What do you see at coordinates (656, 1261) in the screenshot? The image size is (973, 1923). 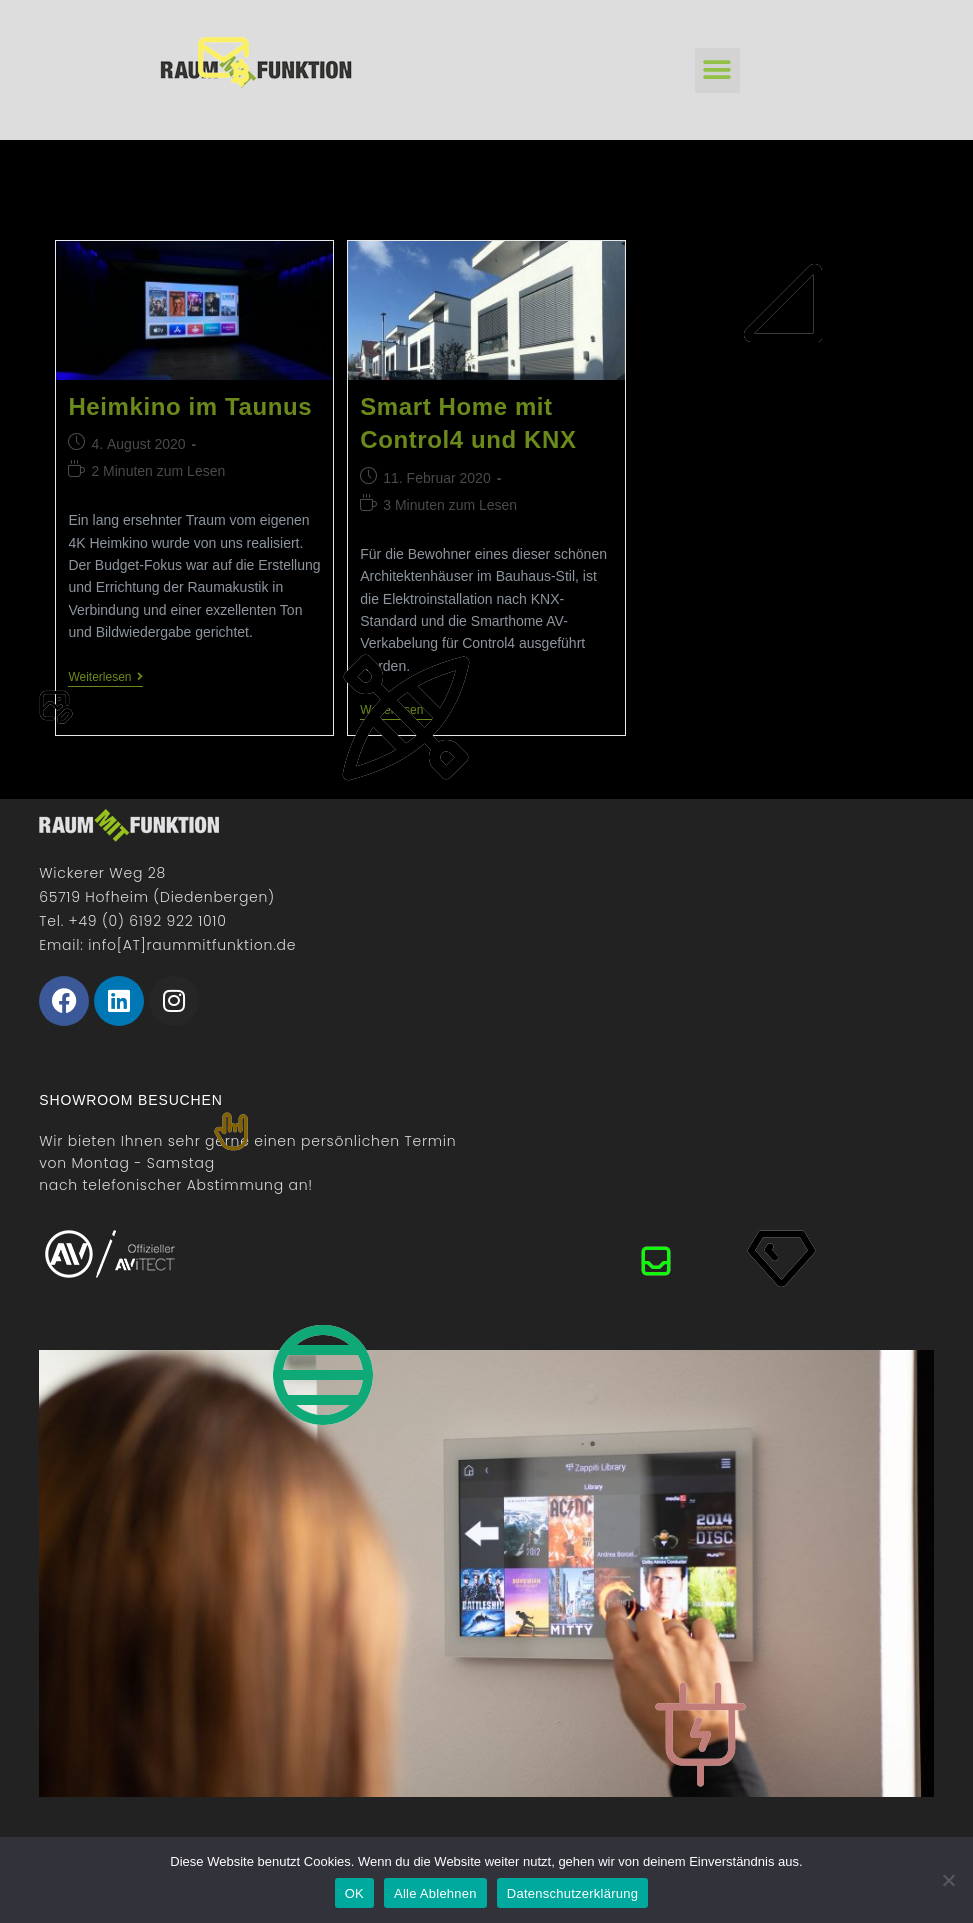 I see `view your inbox messages` at bounding box center [656, 1261].